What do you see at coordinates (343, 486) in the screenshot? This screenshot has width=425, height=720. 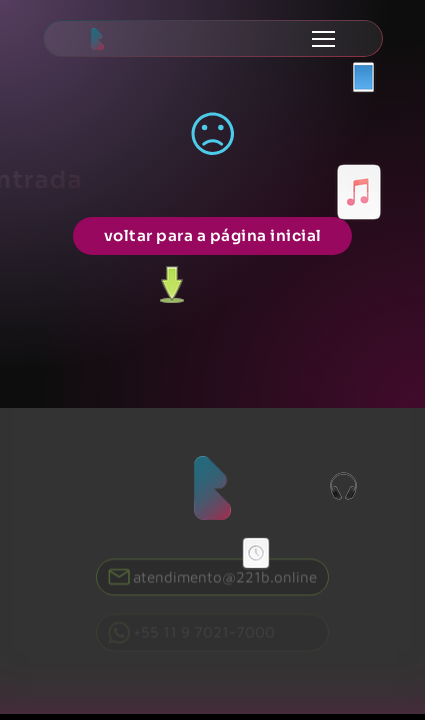 I see `connect bluetooth headphones` at bounding box center [343, 486].